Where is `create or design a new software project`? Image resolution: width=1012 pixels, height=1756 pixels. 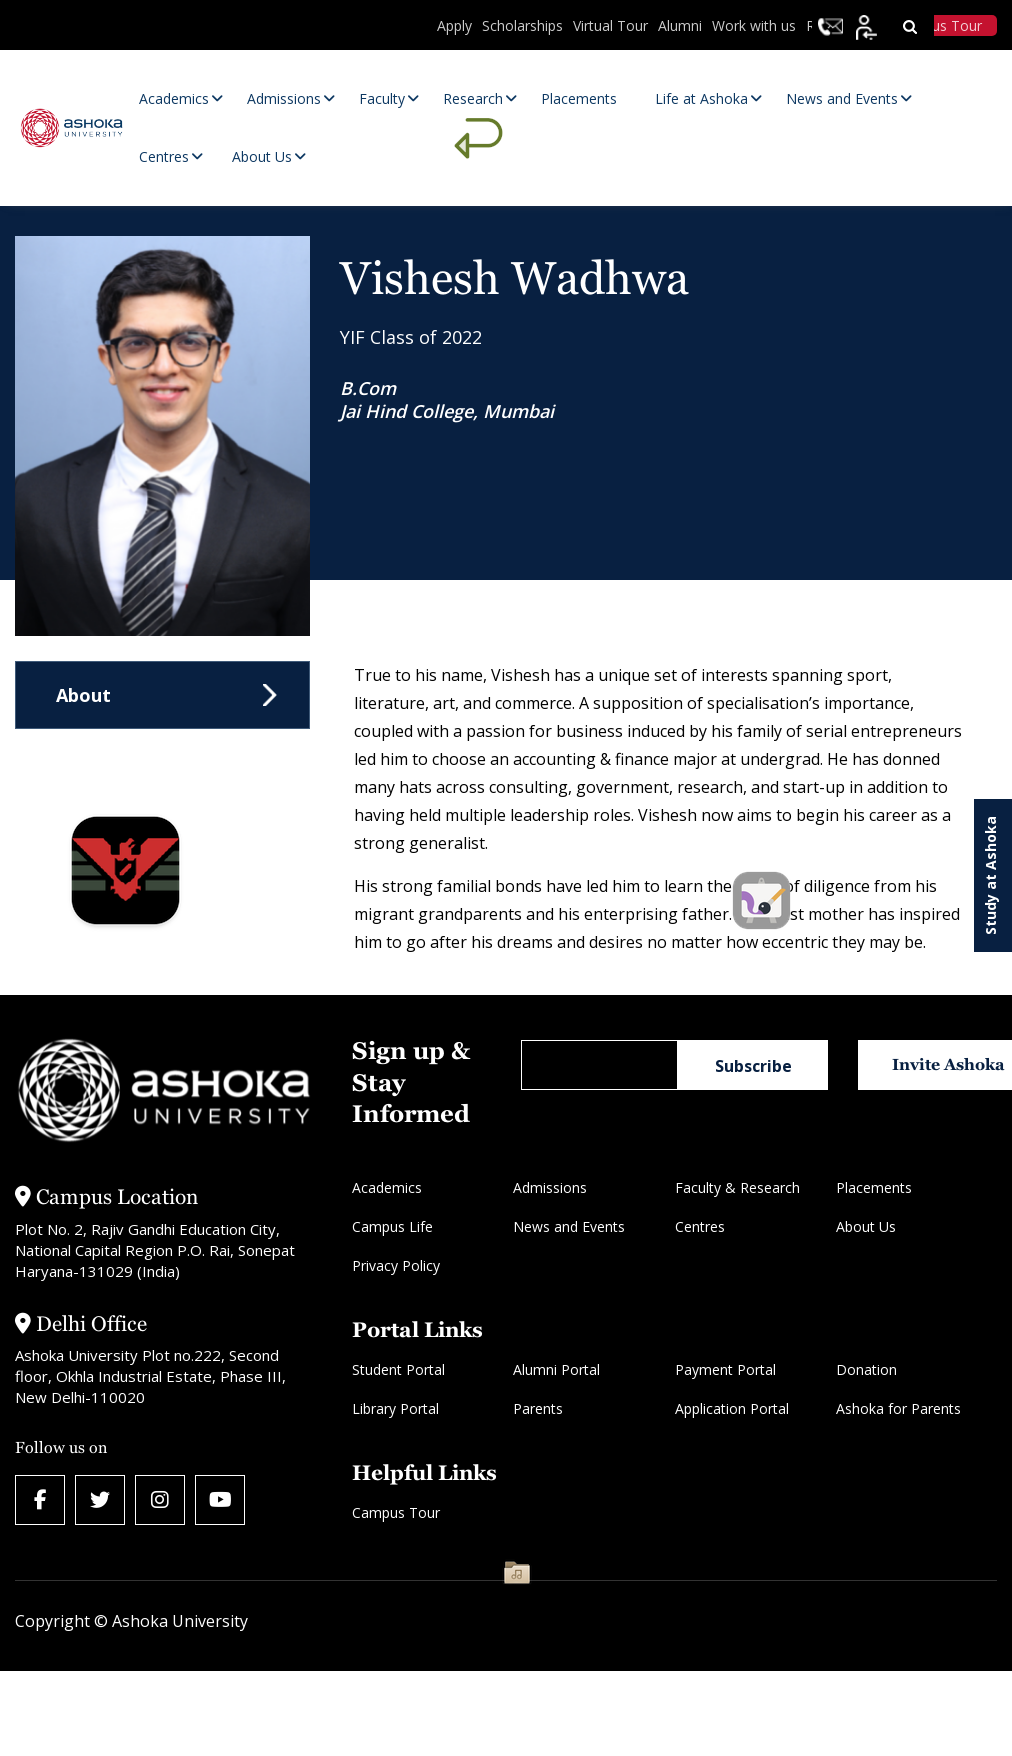
create or design a new software project is located at coordinates (761, 900).